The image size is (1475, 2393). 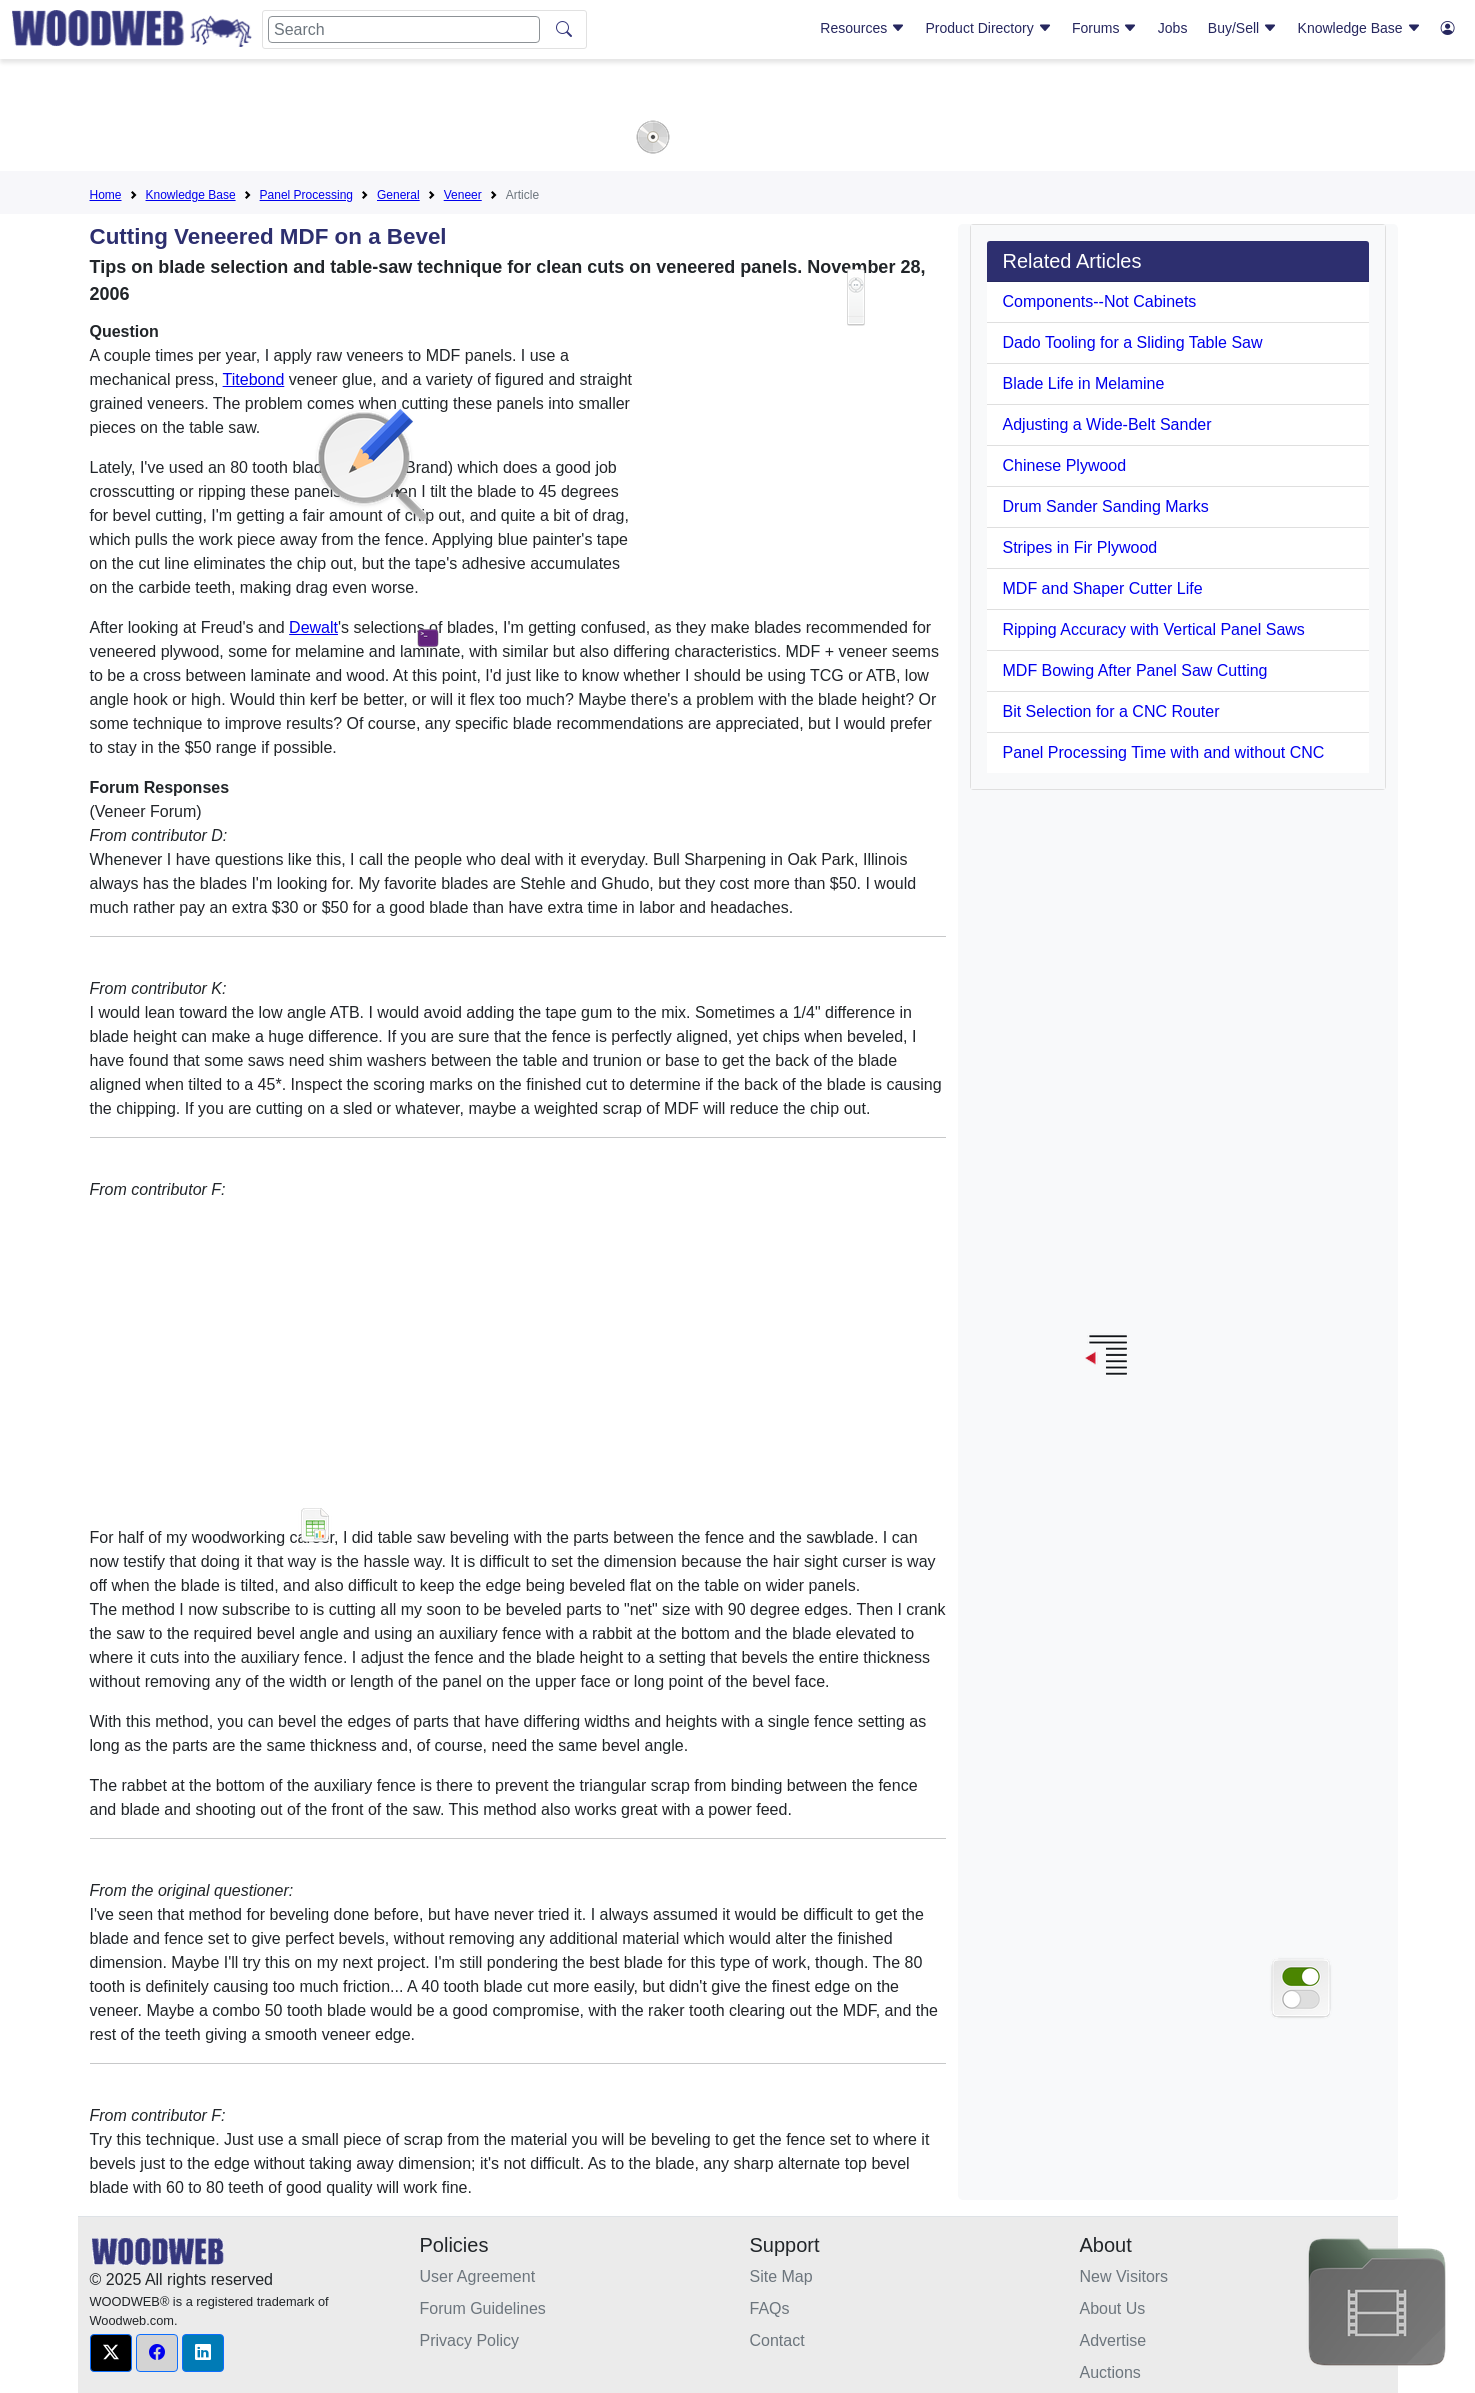 What do you see at coordinates (1106, 1356) in the screenshot?
I see `decrease text indentation` at bounding box center [1106, 1356].